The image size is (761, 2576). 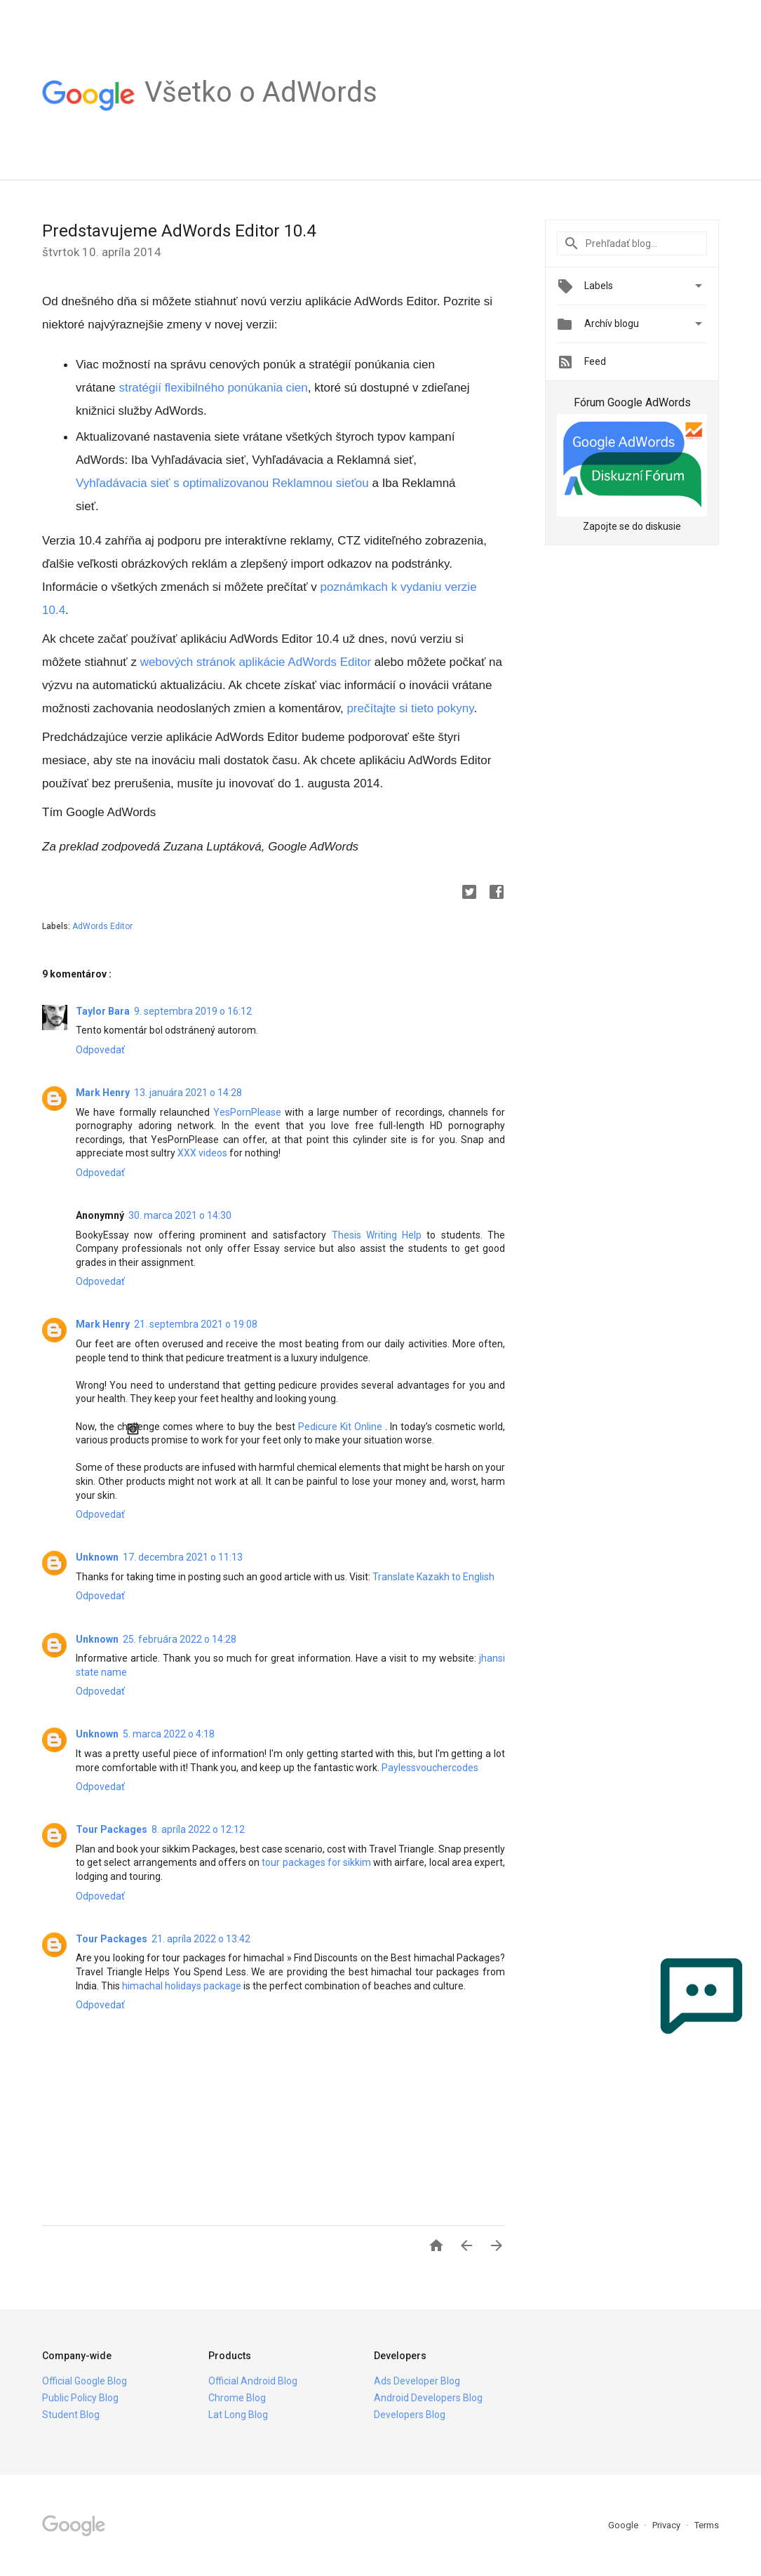 What do you see at coordinates (701, 1990) in the screenshot?
I see `open chat or messaging` at bounding box center [701, 1990].